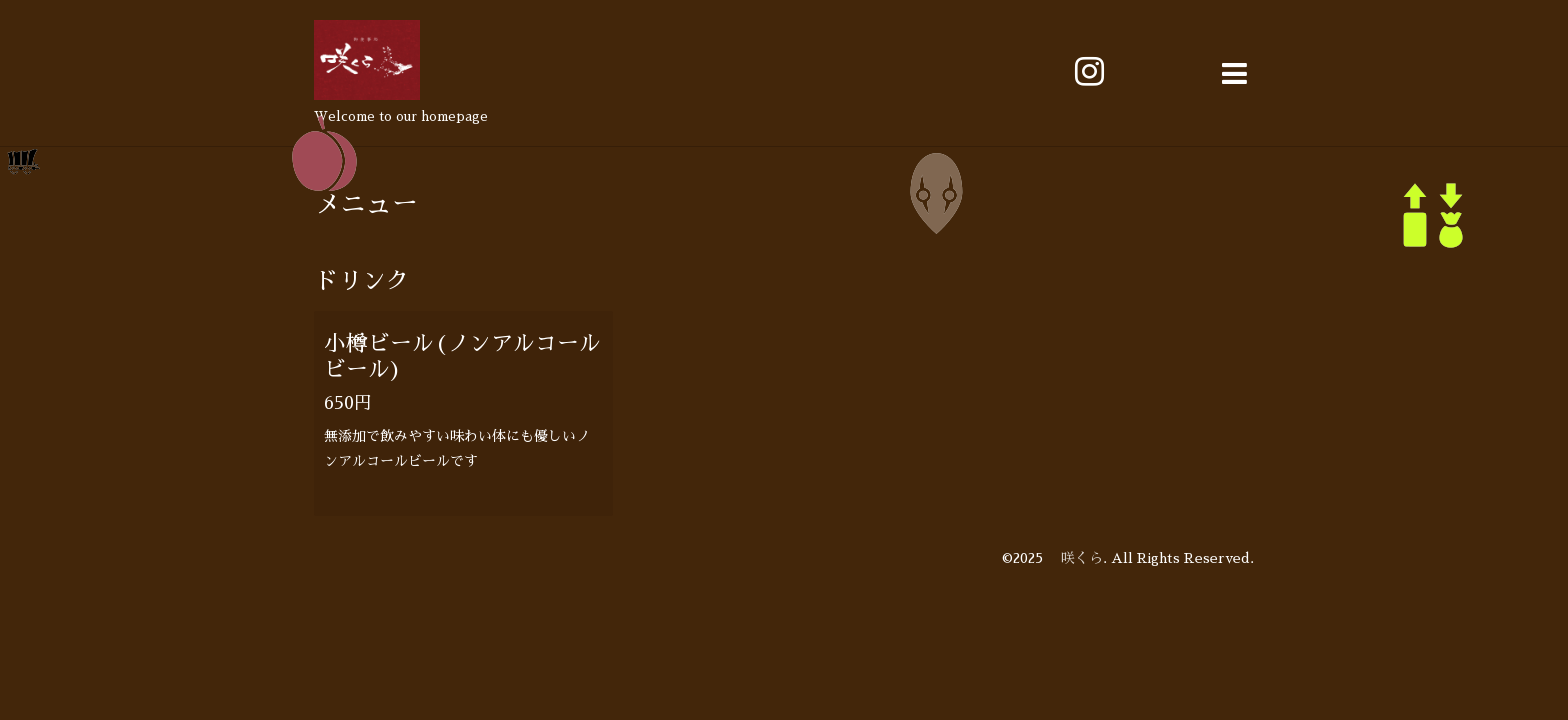 The width and height of the screenshot is (1568, 720). Describe the element at coordinates (936, 193) in the screenshot. I see `select architect or builder character class` at that location.